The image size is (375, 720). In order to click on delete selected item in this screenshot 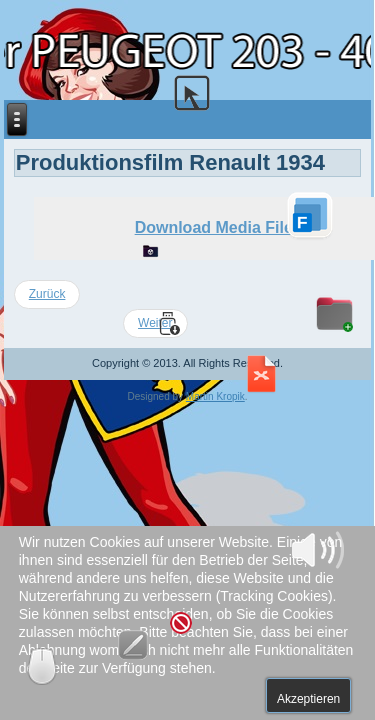, I will do `click(181, 623)`.